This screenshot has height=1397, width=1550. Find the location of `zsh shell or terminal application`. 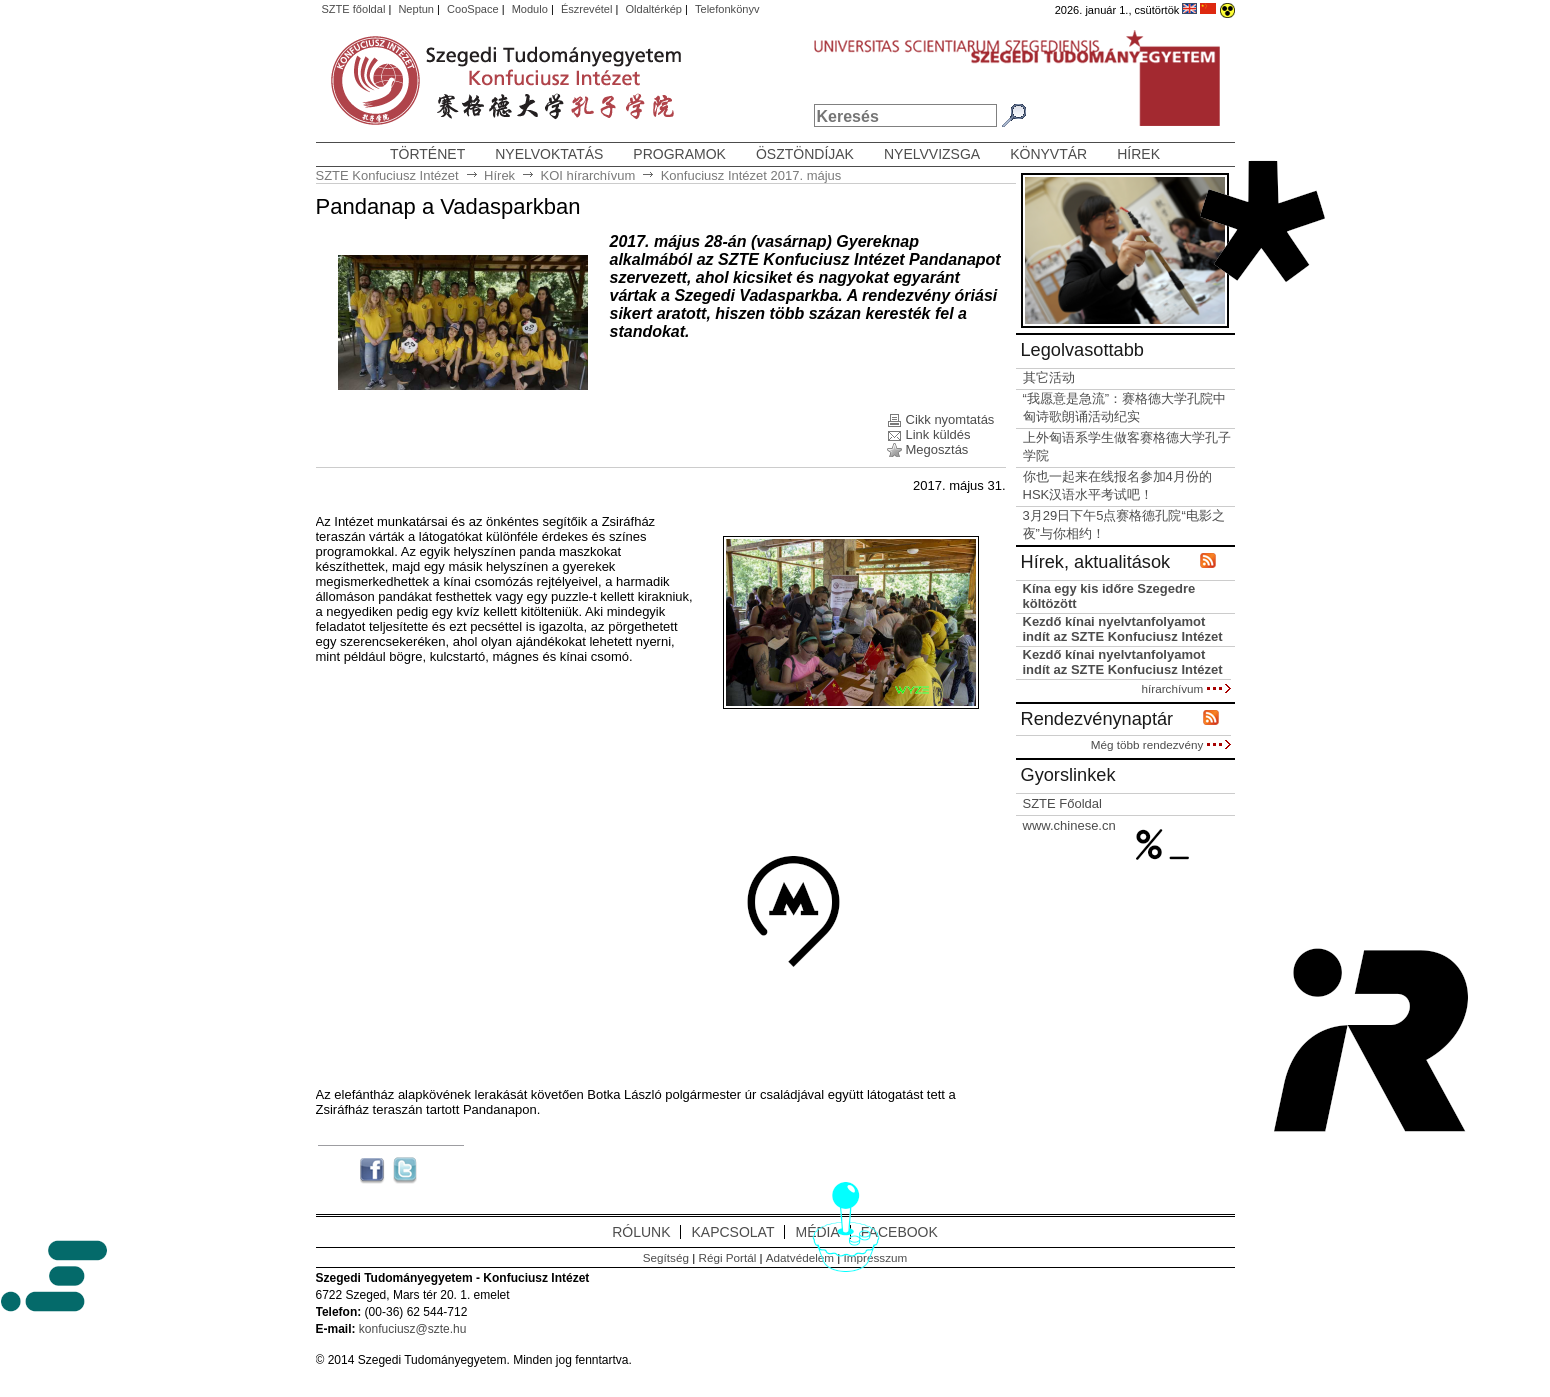

zsh shell or terminal application is located at coordinates (1162, 844).